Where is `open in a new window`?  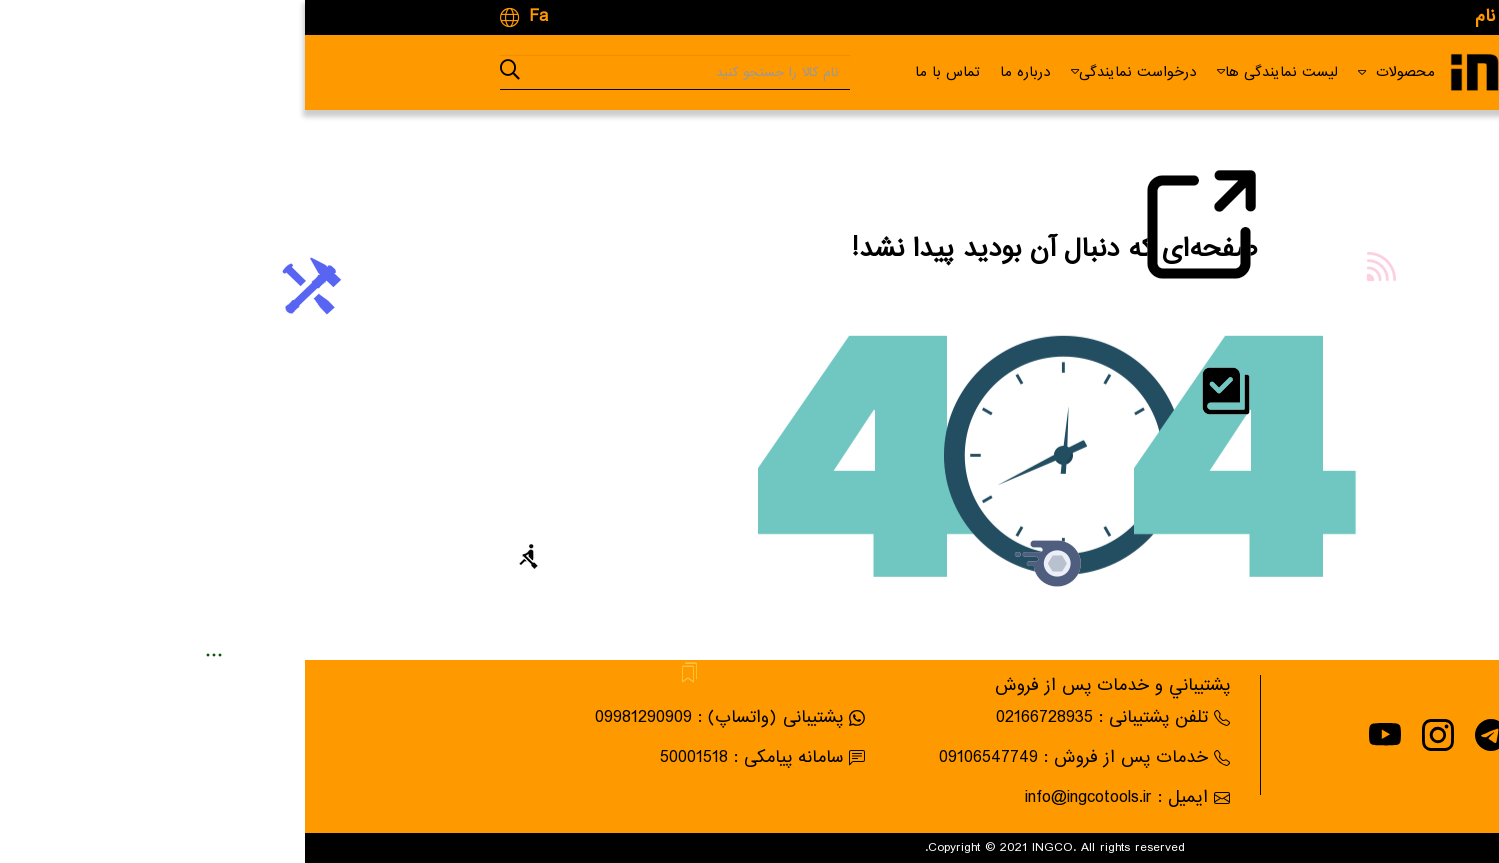 open in a new window is located at coordinates (1199, 227).